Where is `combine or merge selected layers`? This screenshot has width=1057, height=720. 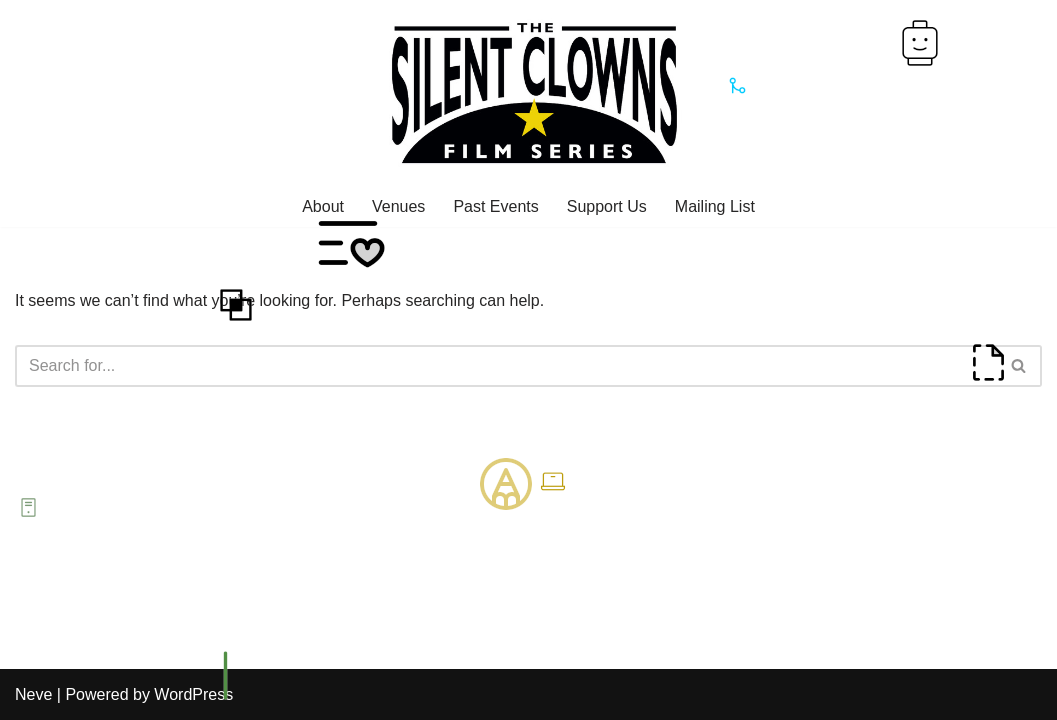
combine or merge selected layers is located at coordinates (236, 305).